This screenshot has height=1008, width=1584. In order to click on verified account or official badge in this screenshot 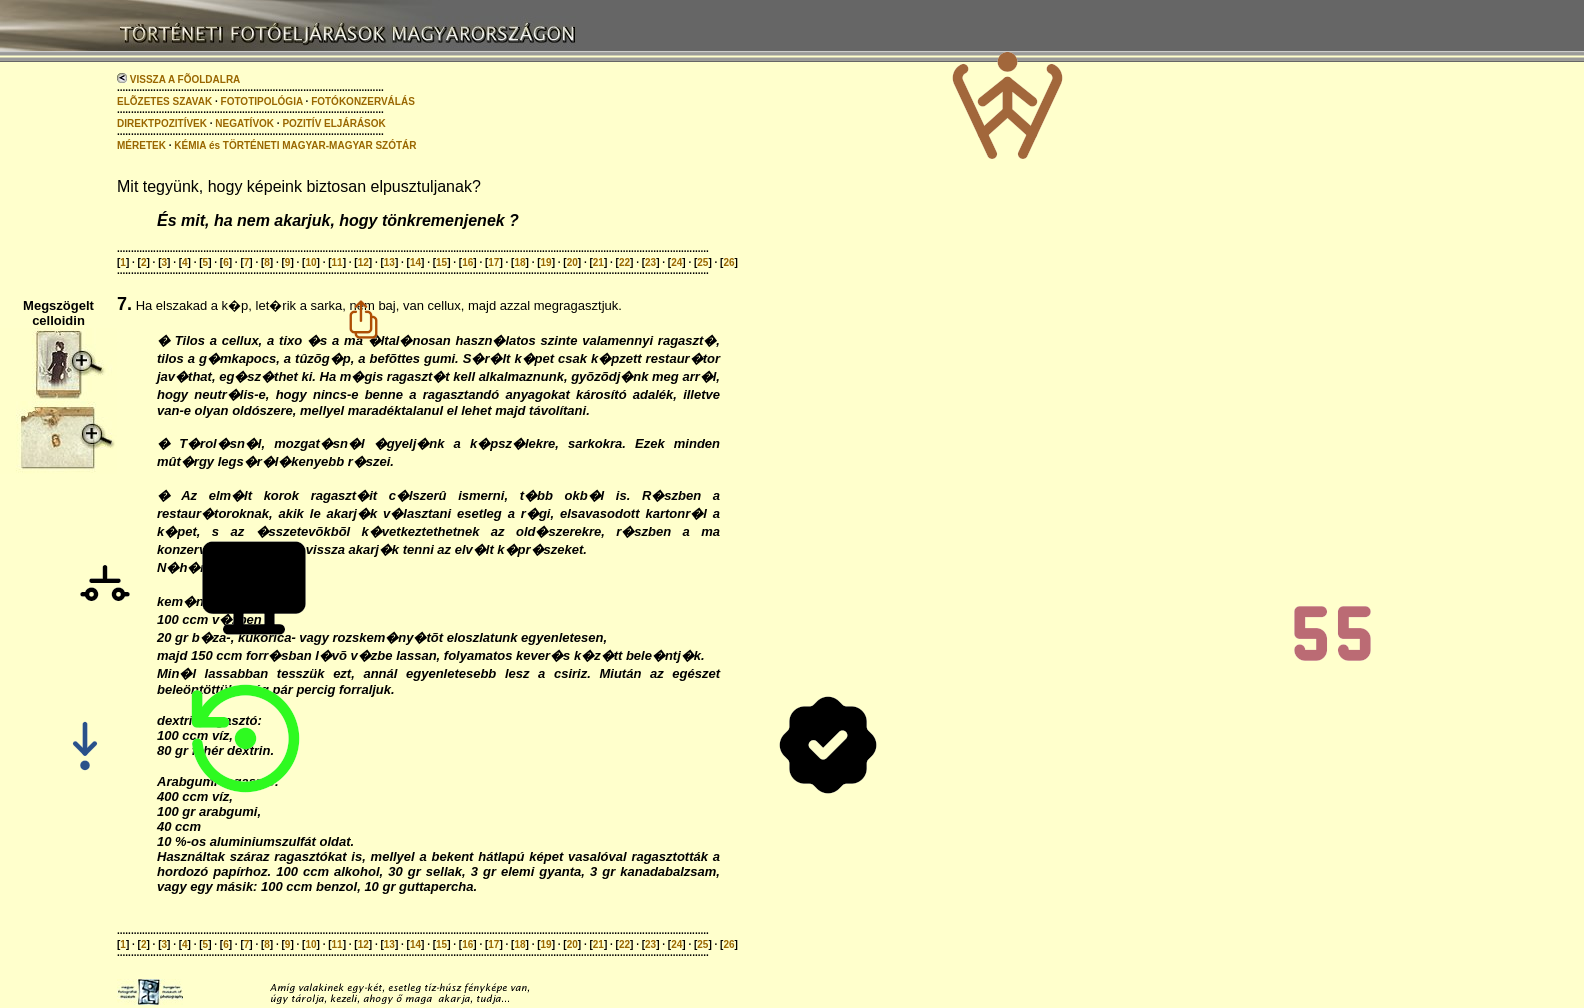, I will do `click(828, 745)`.